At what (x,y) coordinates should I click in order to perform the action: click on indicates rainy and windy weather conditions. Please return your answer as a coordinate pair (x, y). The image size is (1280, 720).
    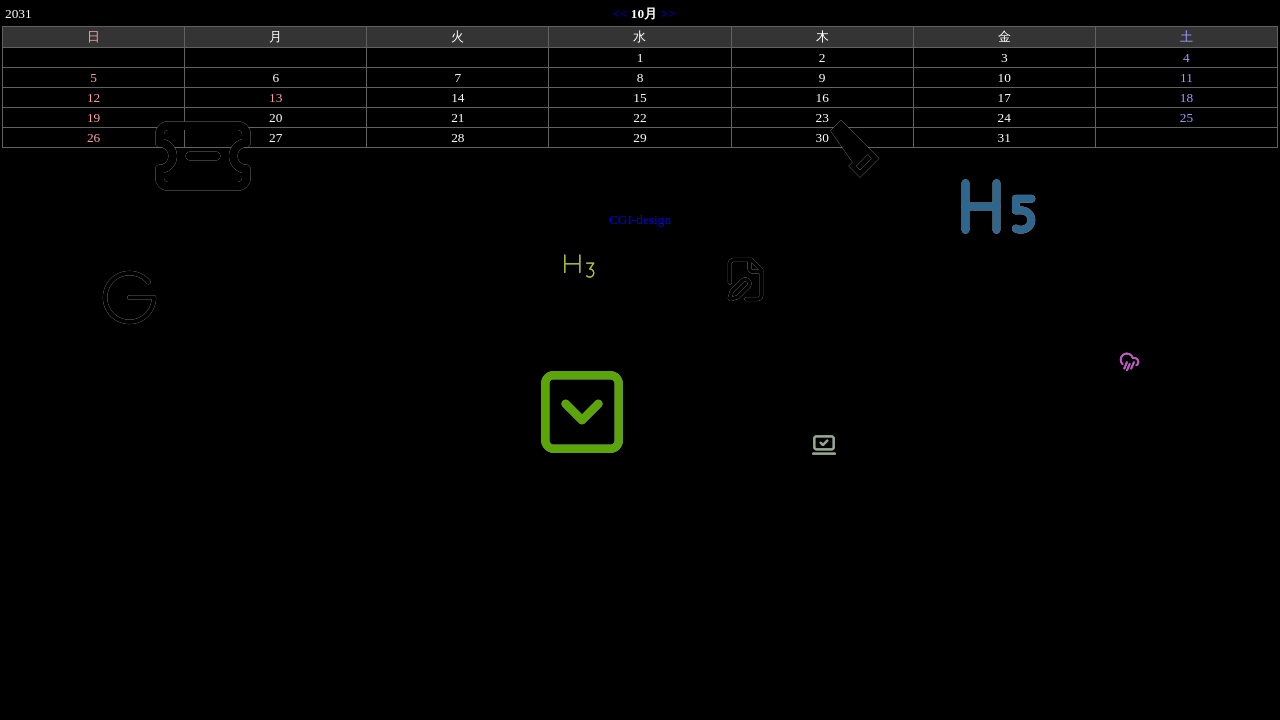
    Looking at the image, I should click on (1129, 361).